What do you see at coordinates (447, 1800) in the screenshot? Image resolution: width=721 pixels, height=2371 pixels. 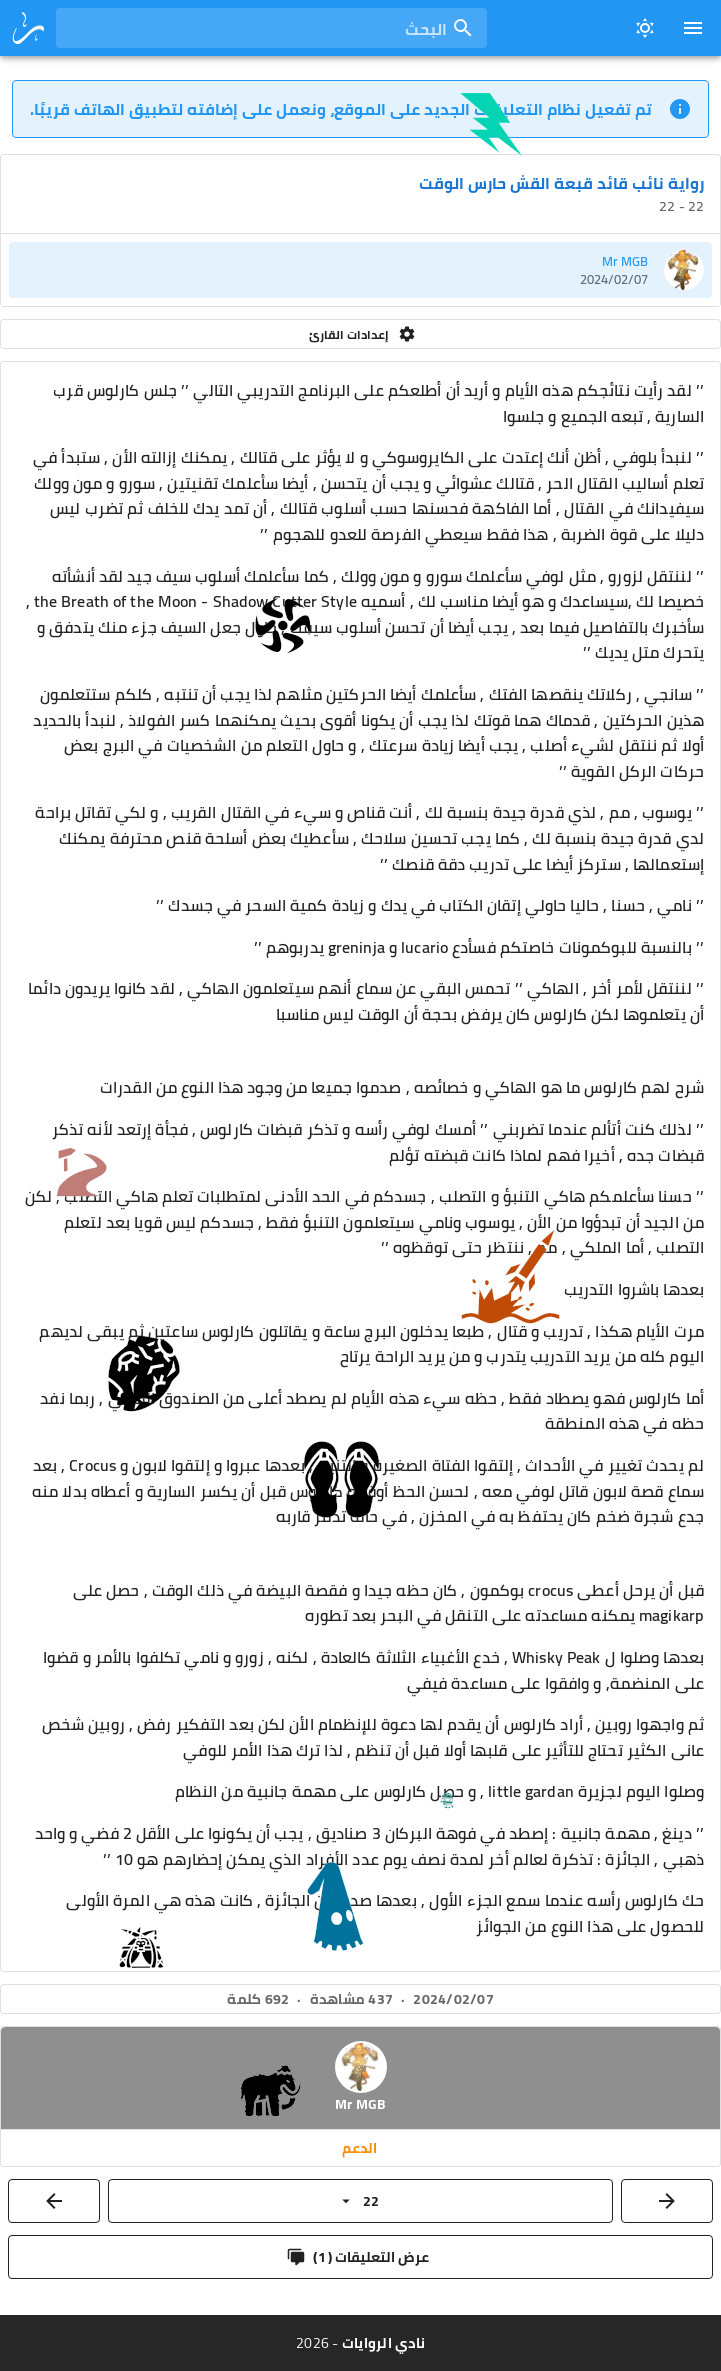 I see `select mummy character or avatar` at bounding box center [447, 1800].